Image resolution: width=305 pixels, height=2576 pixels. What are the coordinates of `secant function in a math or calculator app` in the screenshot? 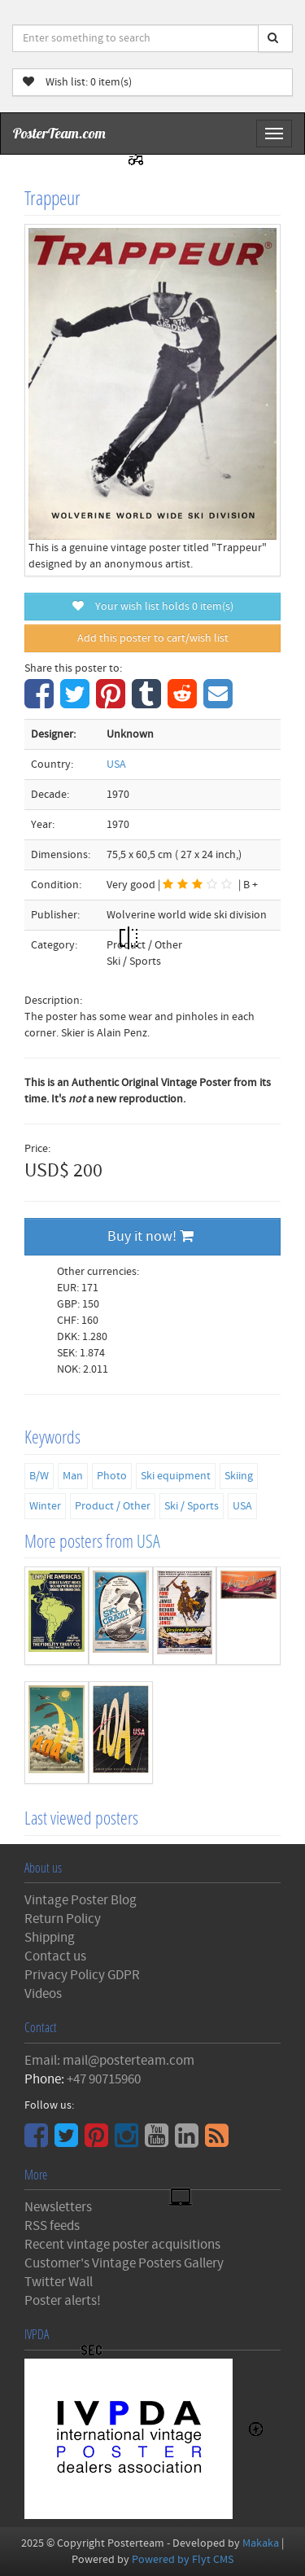 It's located at (91, 2350).